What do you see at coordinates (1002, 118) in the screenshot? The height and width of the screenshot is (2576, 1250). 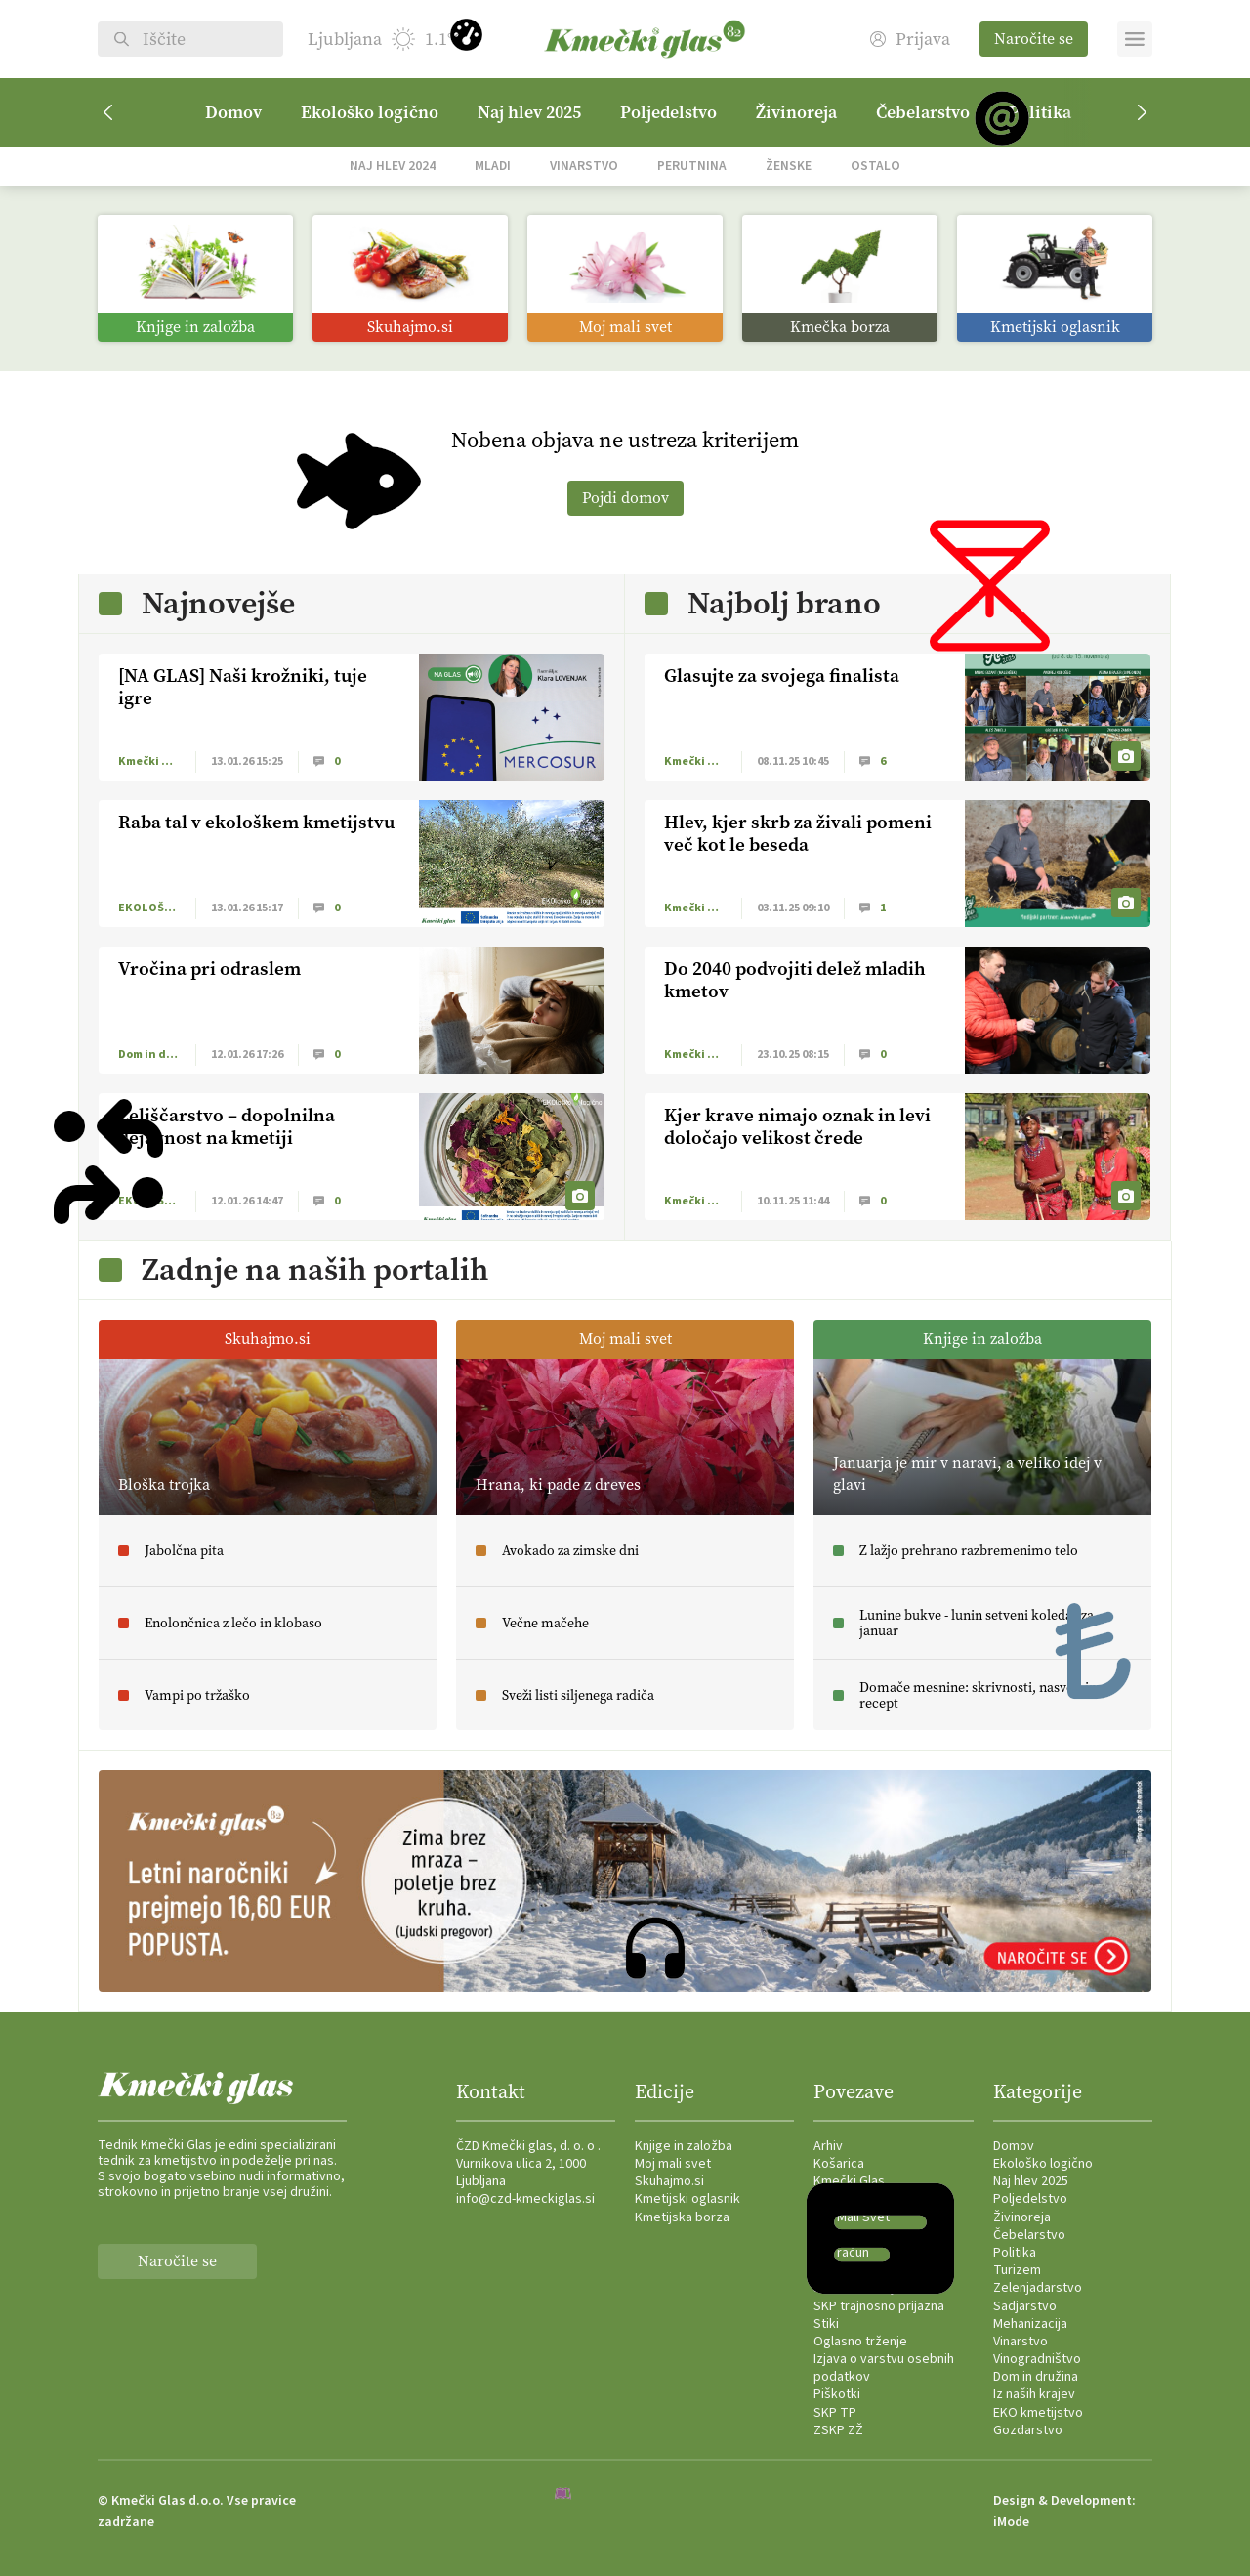 I see `access email or contact options` at bounding box center [1002, 118].